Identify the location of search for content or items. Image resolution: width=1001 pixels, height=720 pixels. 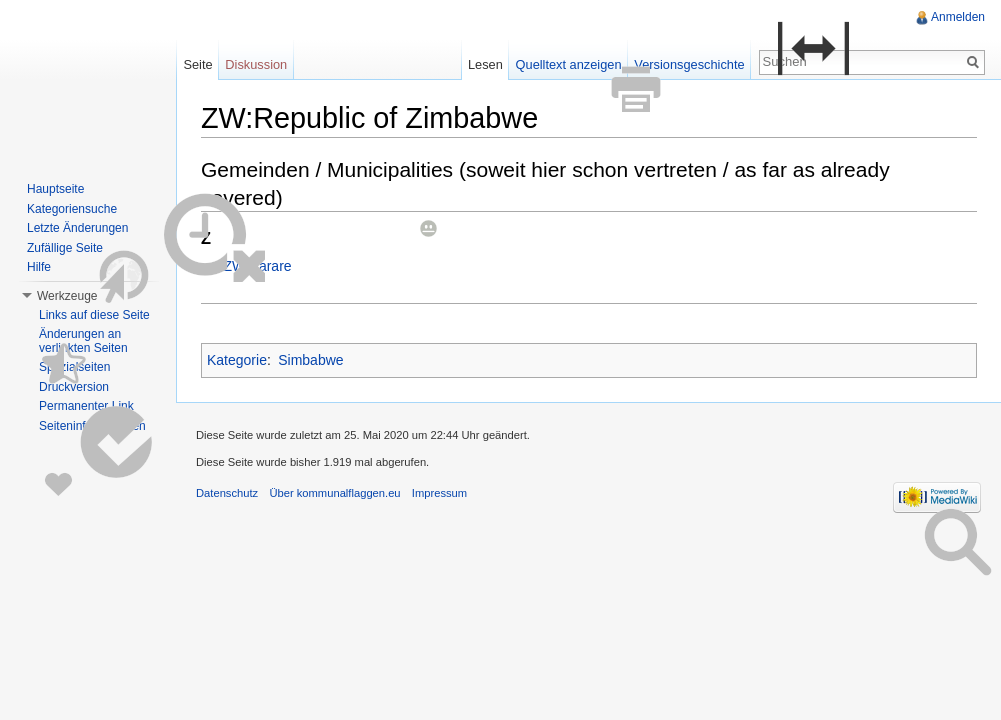
(958, 542).